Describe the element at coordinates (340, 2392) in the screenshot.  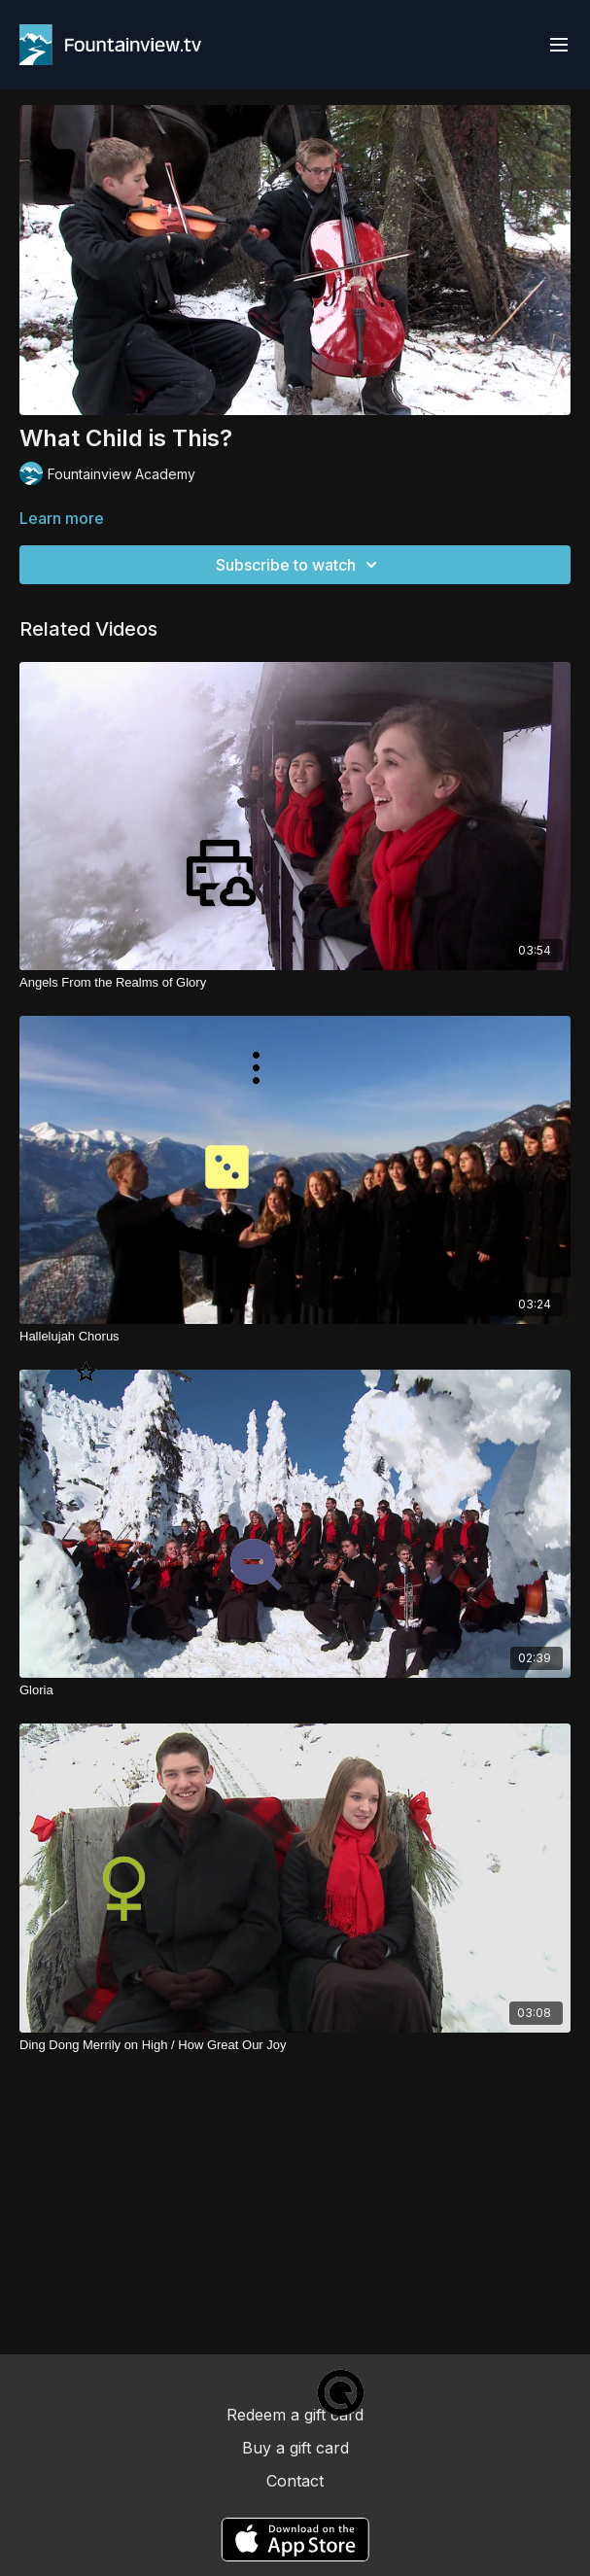
I see `restart or reboot the device` at that location.